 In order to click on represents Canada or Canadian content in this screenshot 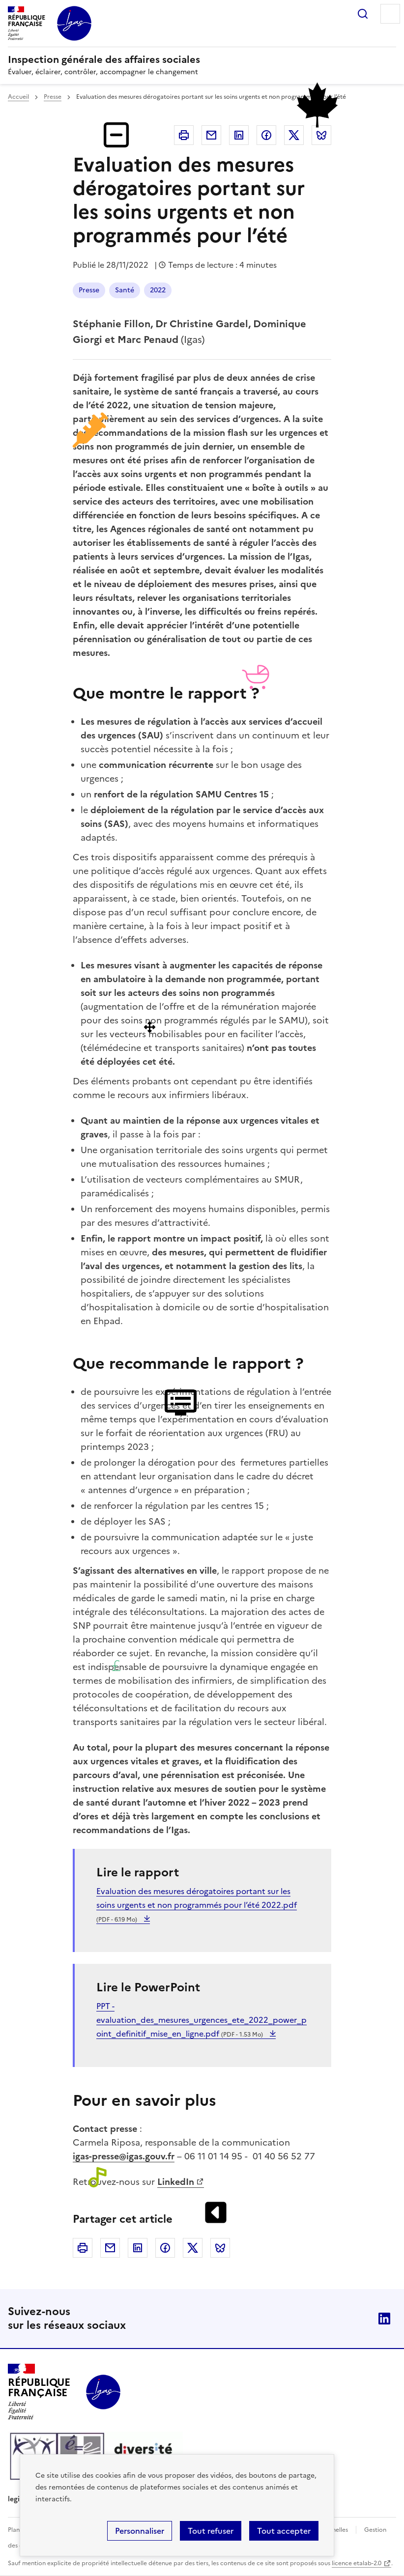, I will do `click(317, 105)`.